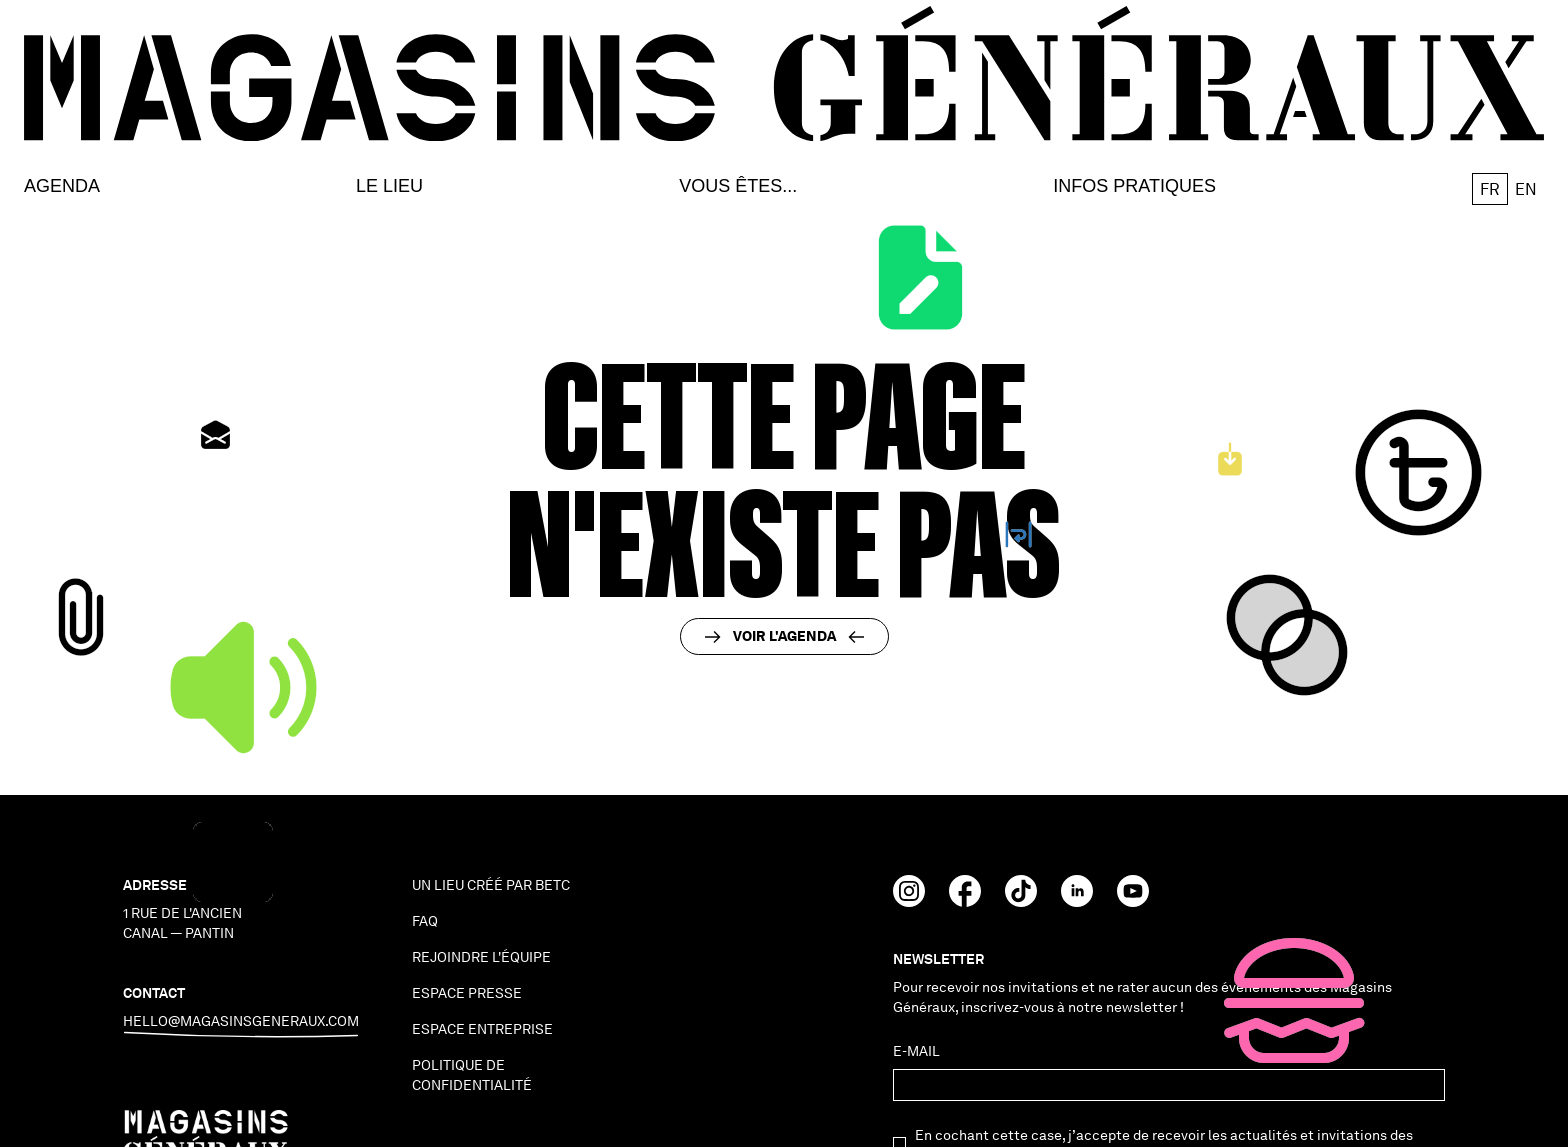 This screenshot has height=1147, width=1568. I want to click on view amount in bangladeshi taka, so click(1418, 472).